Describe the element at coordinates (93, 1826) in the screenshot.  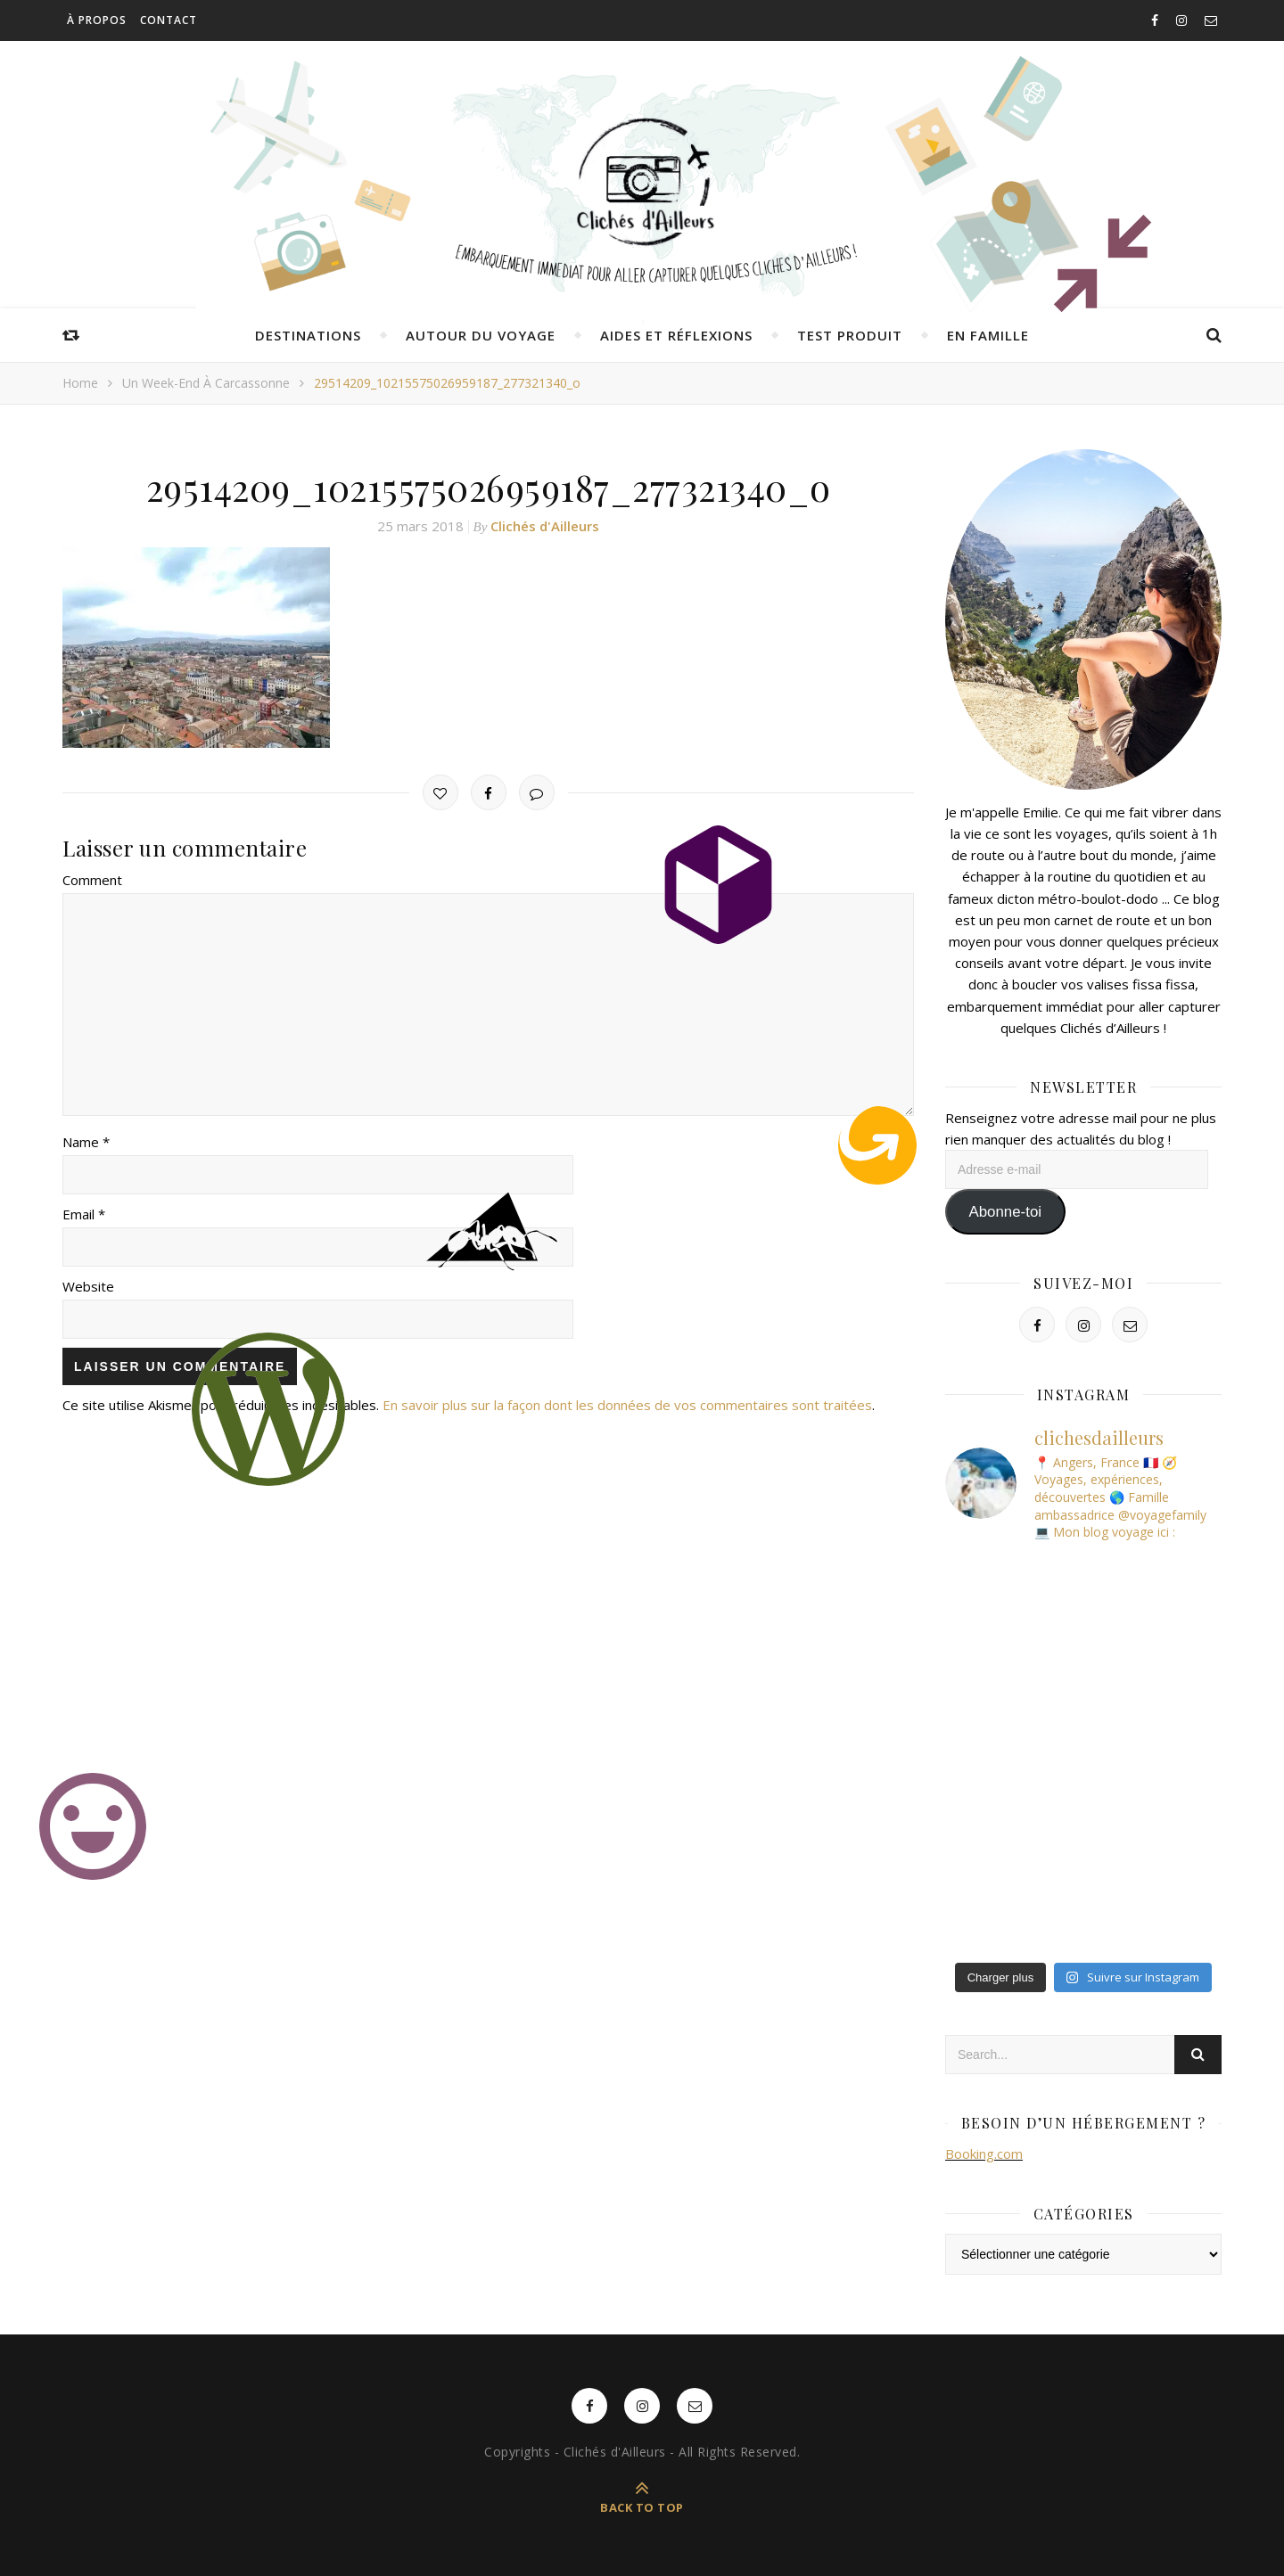
I see `add an emoji or reaction` at that location.